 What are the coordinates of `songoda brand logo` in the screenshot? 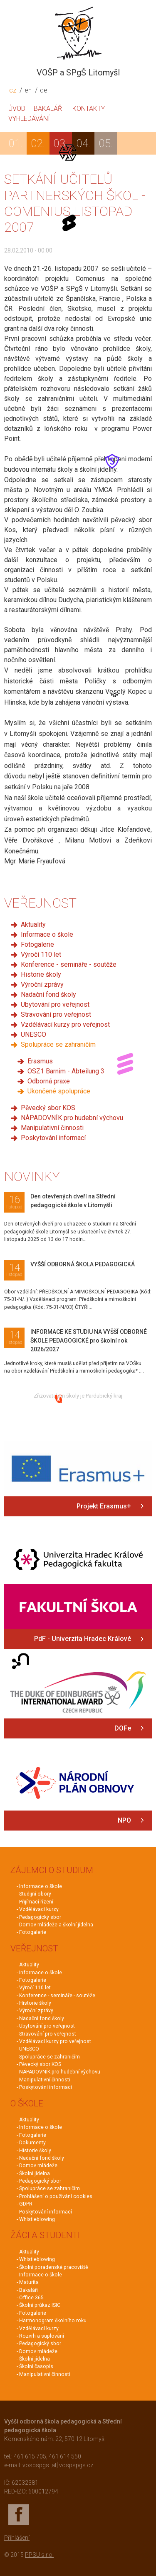 It's located at (112, 461).